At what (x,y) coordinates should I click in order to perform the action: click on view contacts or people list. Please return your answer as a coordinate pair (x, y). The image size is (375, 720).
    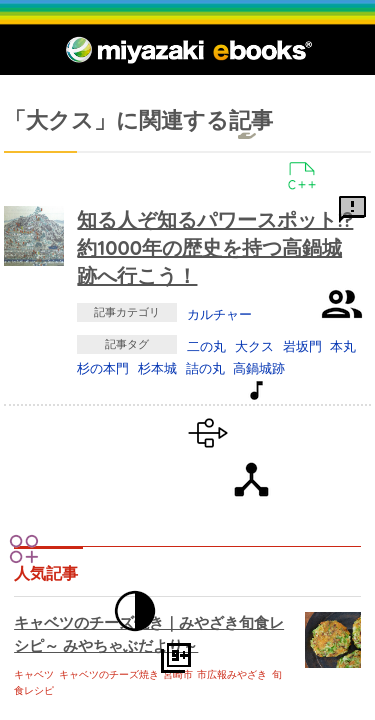
    Looking at the image, I should click on (342, 304).